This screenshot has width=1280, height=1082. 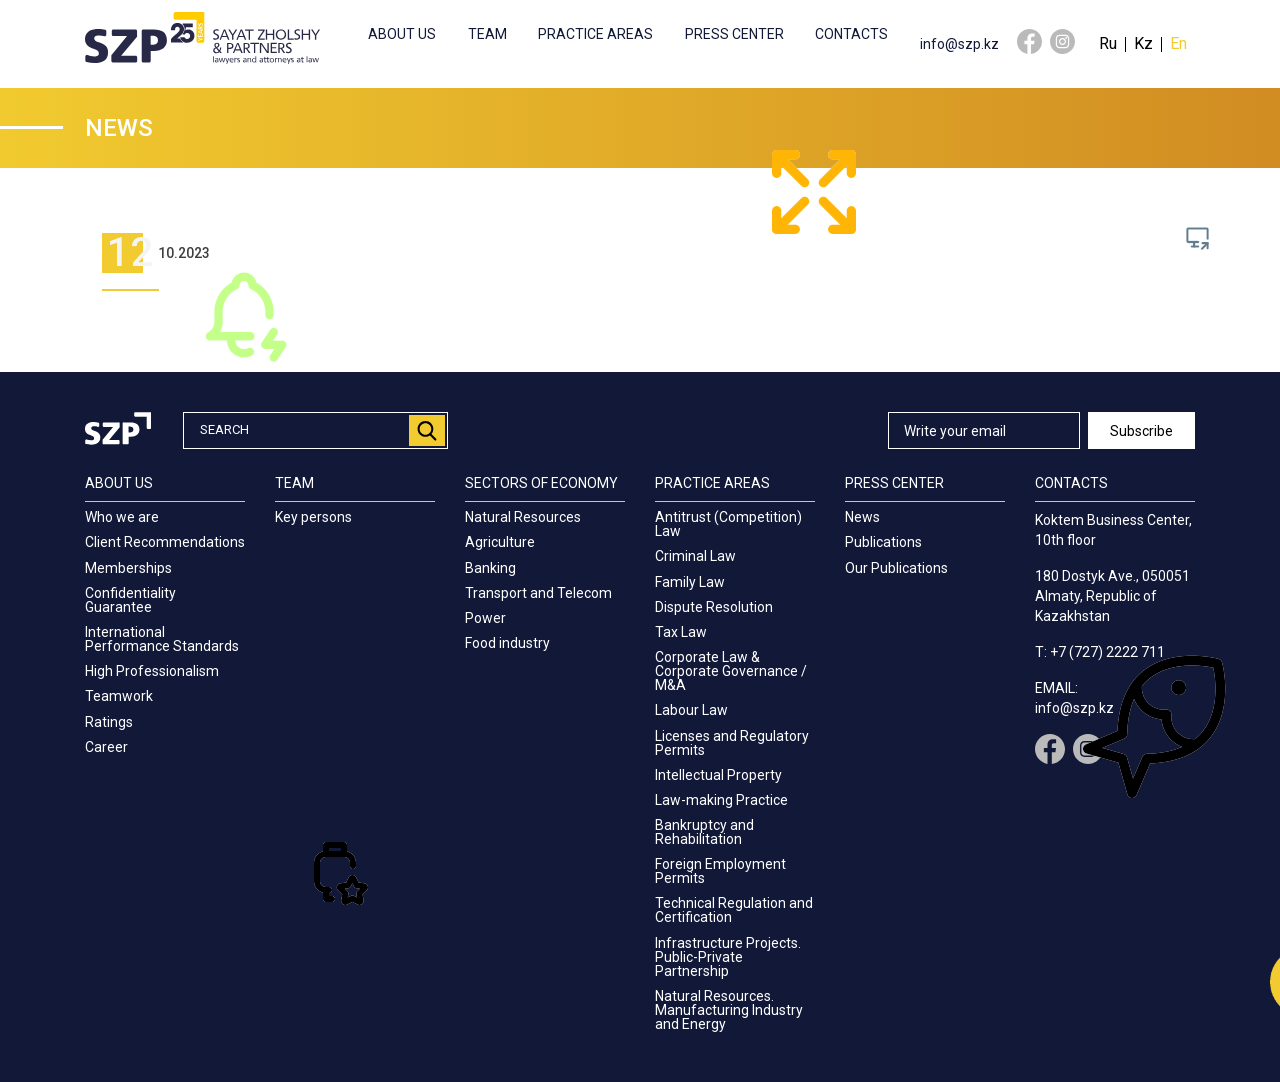 What do you see at coordinates (244, 315) in the screenshot?
I see `notification triggered by an automated action or event` at bounding box center [244, 315].